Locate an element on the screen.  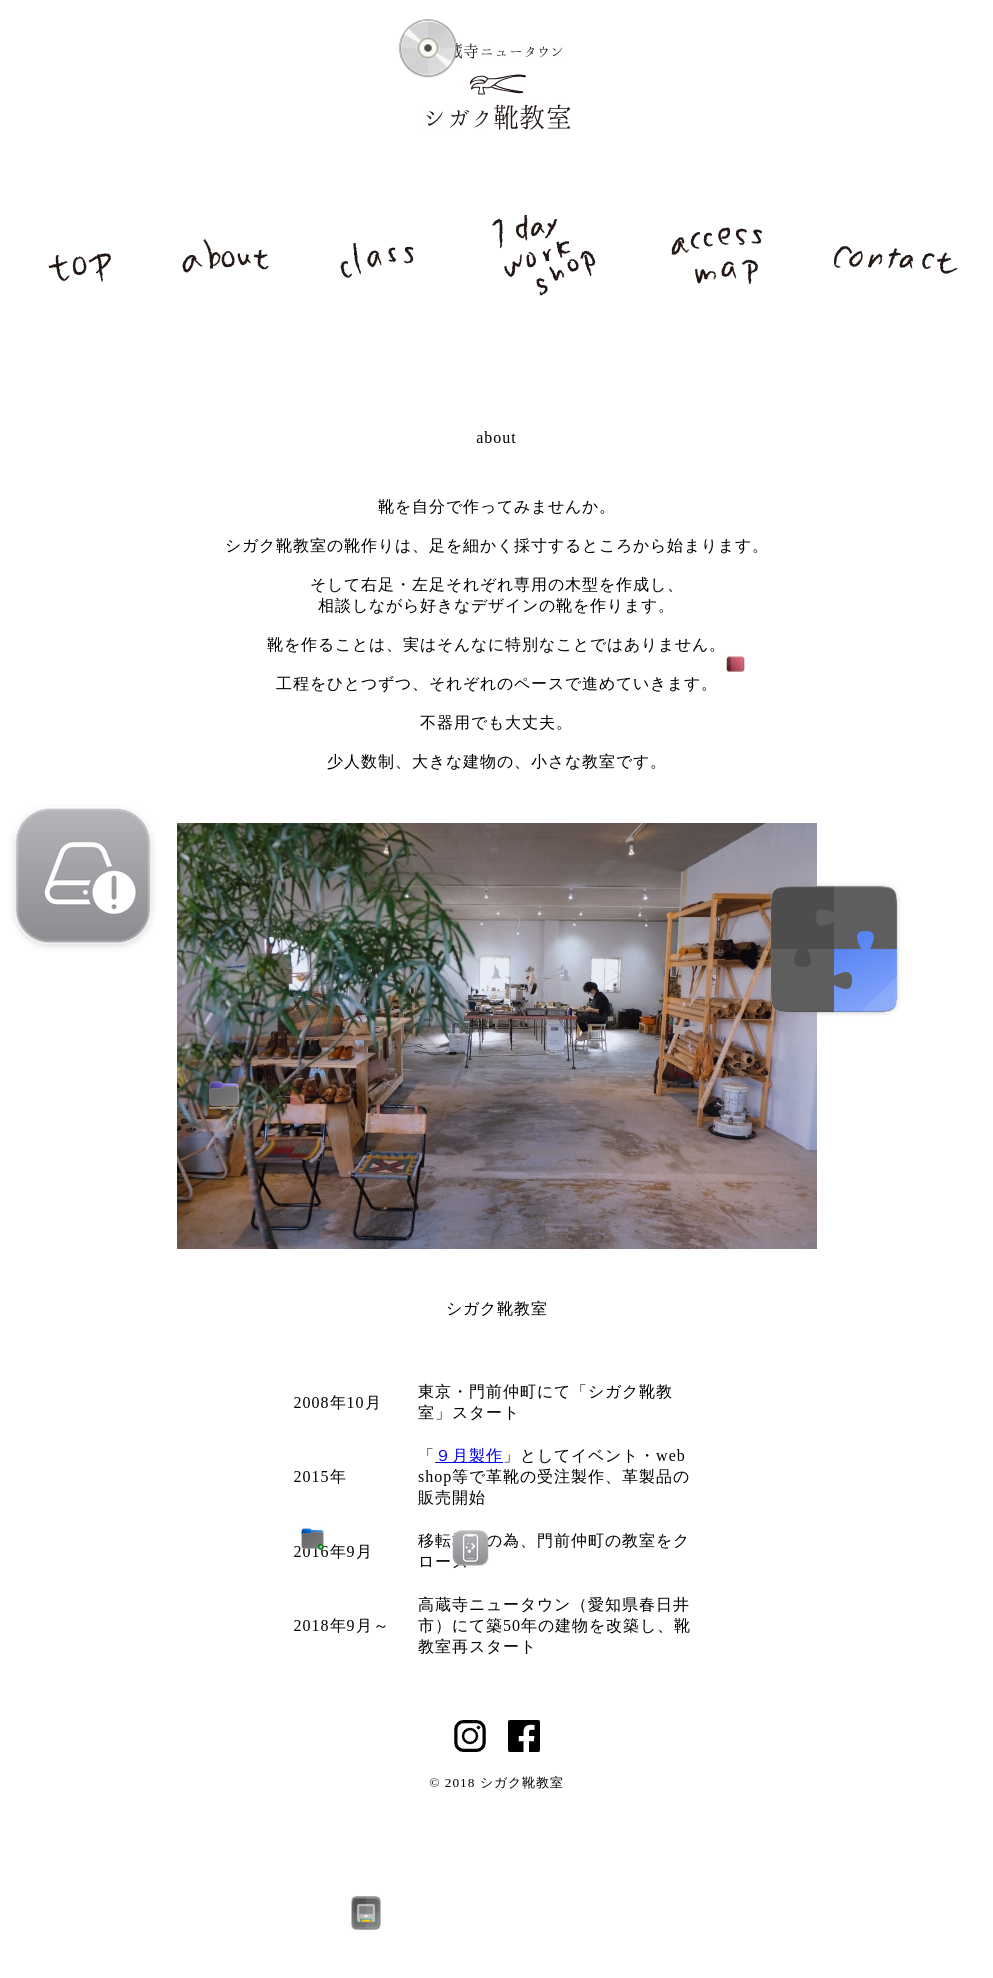
add or manage bluetooth plugins is located at coordinates (834, 949).